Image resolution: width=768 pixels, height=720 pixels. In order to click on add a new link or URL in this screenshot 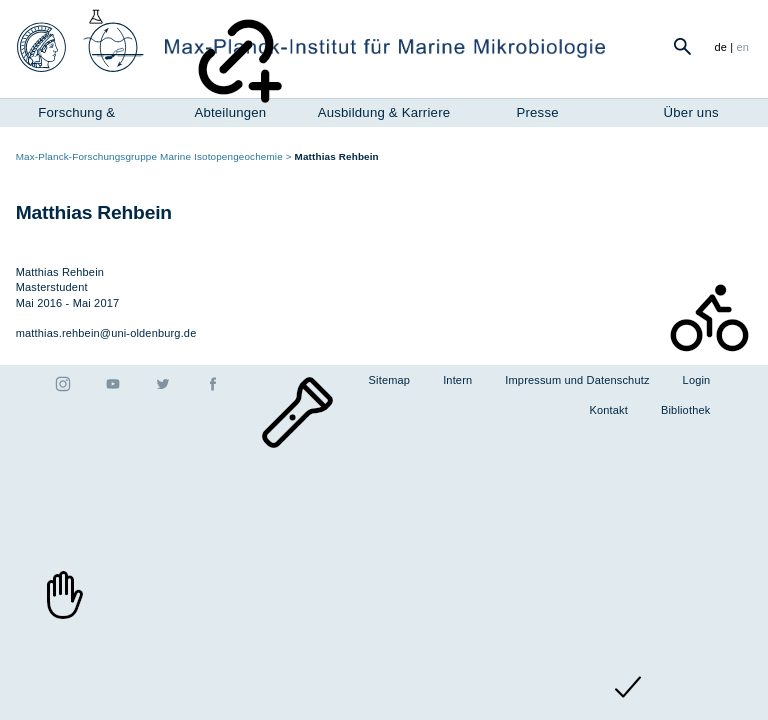, I will do `click(236, 57)`.